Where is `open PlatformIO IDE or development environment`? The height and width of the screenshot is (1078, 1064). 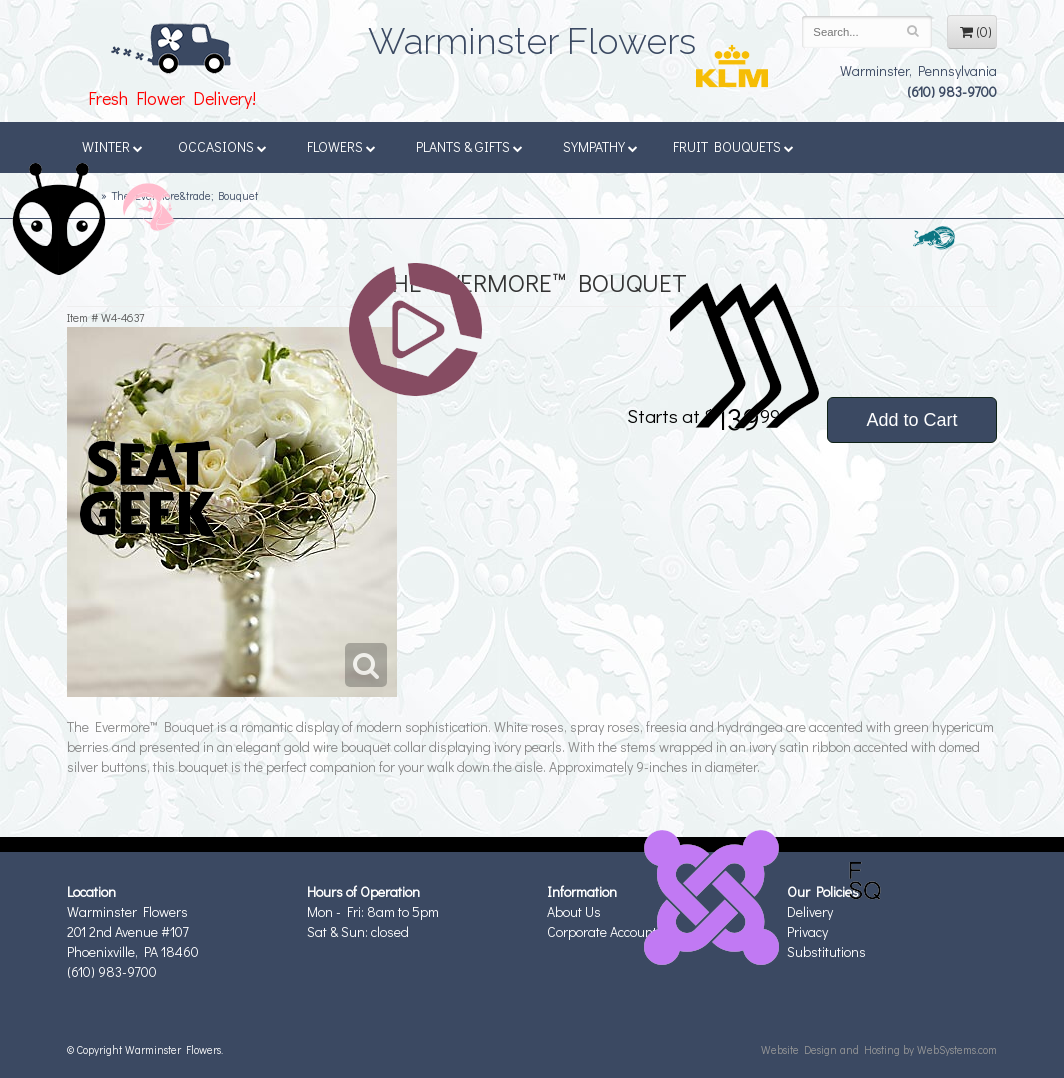 open PlatformIO IDE or development environment is located at coordinates (59, 219).